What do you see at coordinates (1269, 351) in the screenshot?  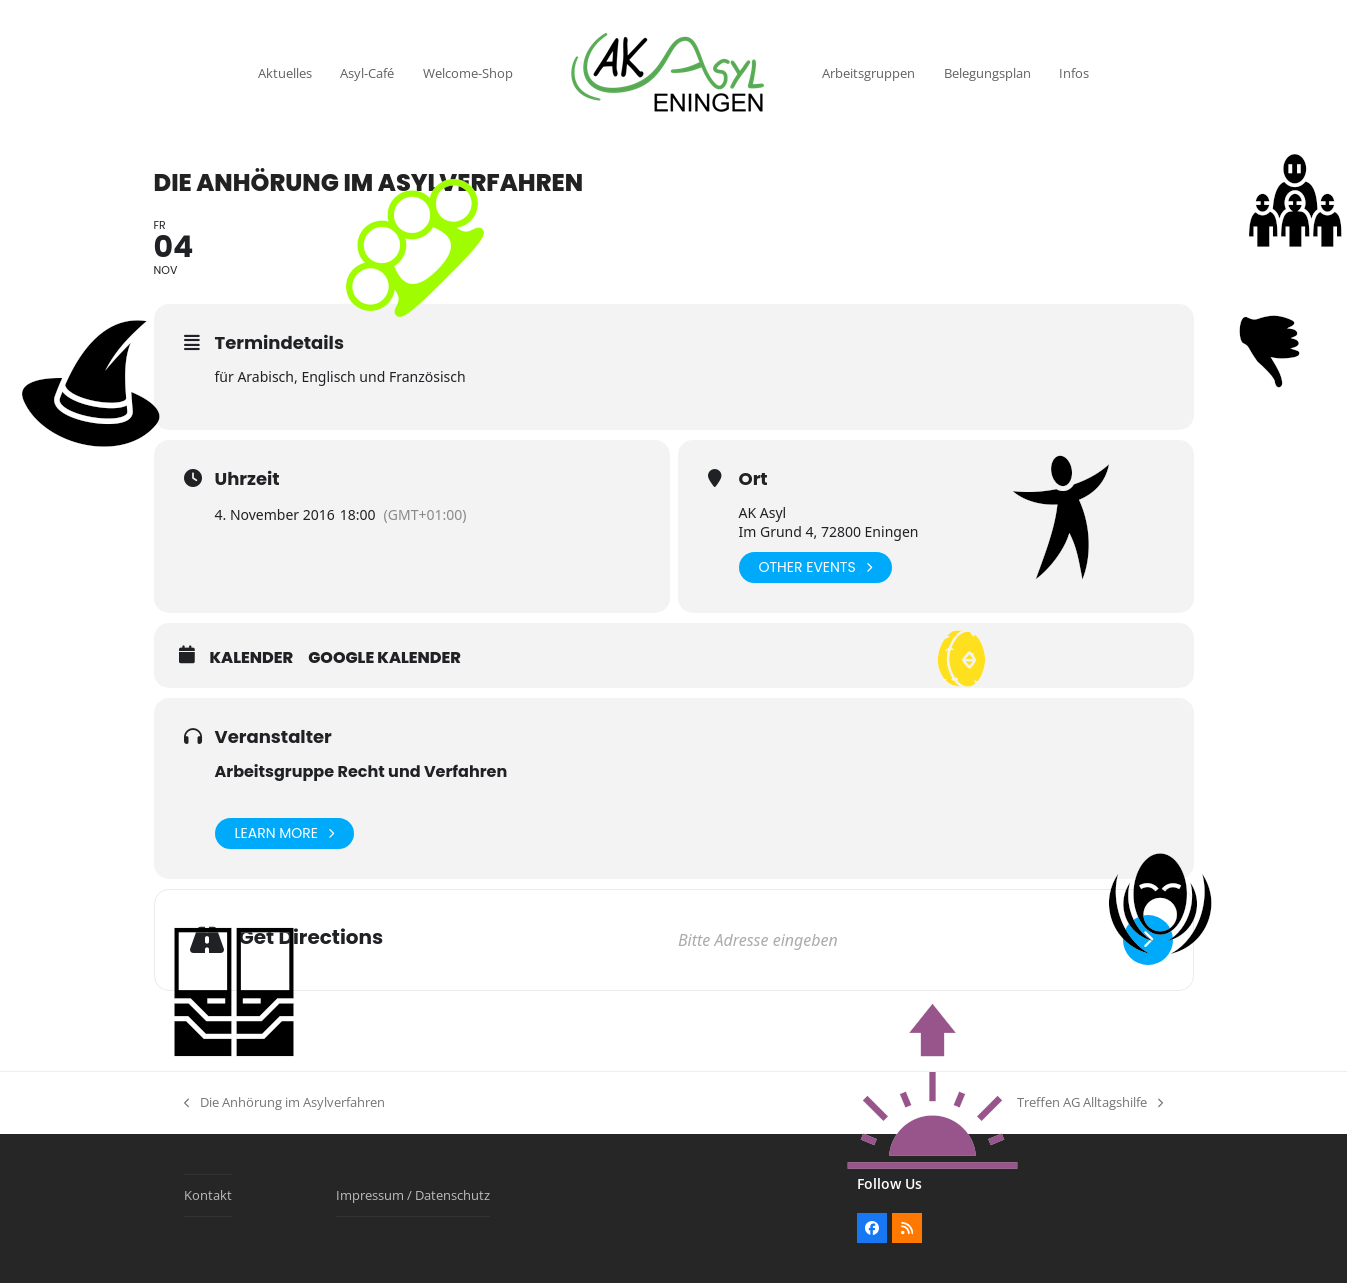 I see `dislike or downvote content` at bounding box center [1269, 351].